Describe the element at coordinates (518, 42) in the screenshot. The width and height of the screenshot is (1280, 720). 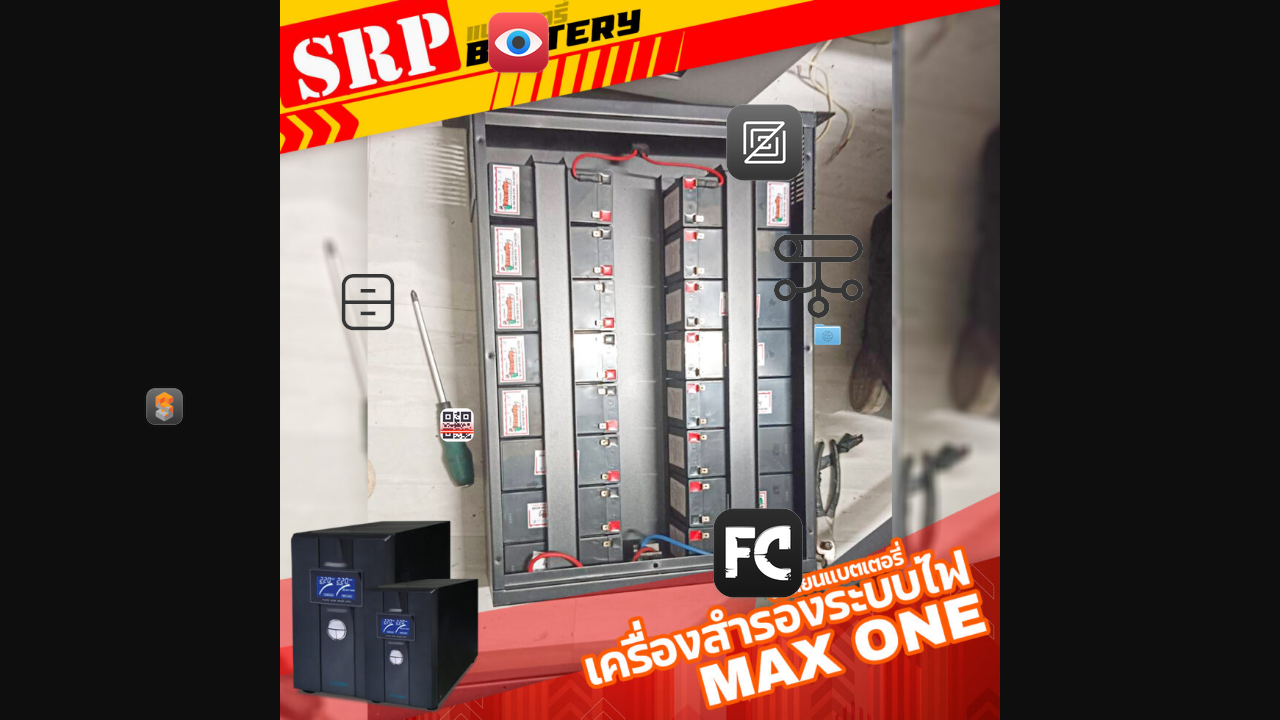
I see `open aegisub subtitle editor` at that location.